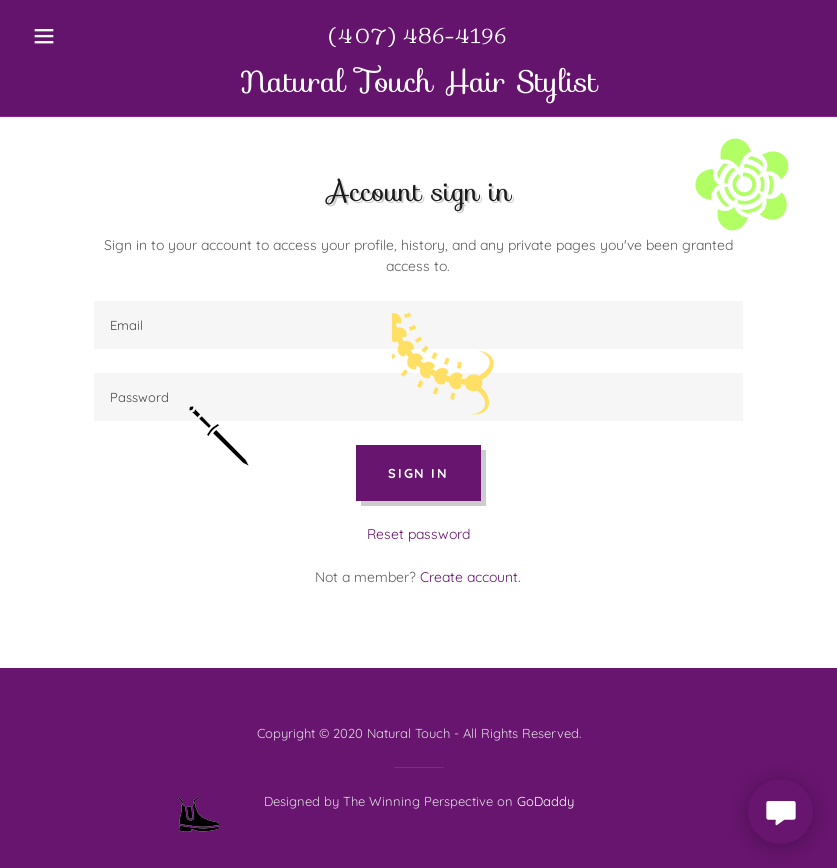 The image size is (837, 868). What do you see at coordinates (742, 184) in the screenshot?
I see `indicates a worm or creature enemy type` at bounding box center [742, 184].